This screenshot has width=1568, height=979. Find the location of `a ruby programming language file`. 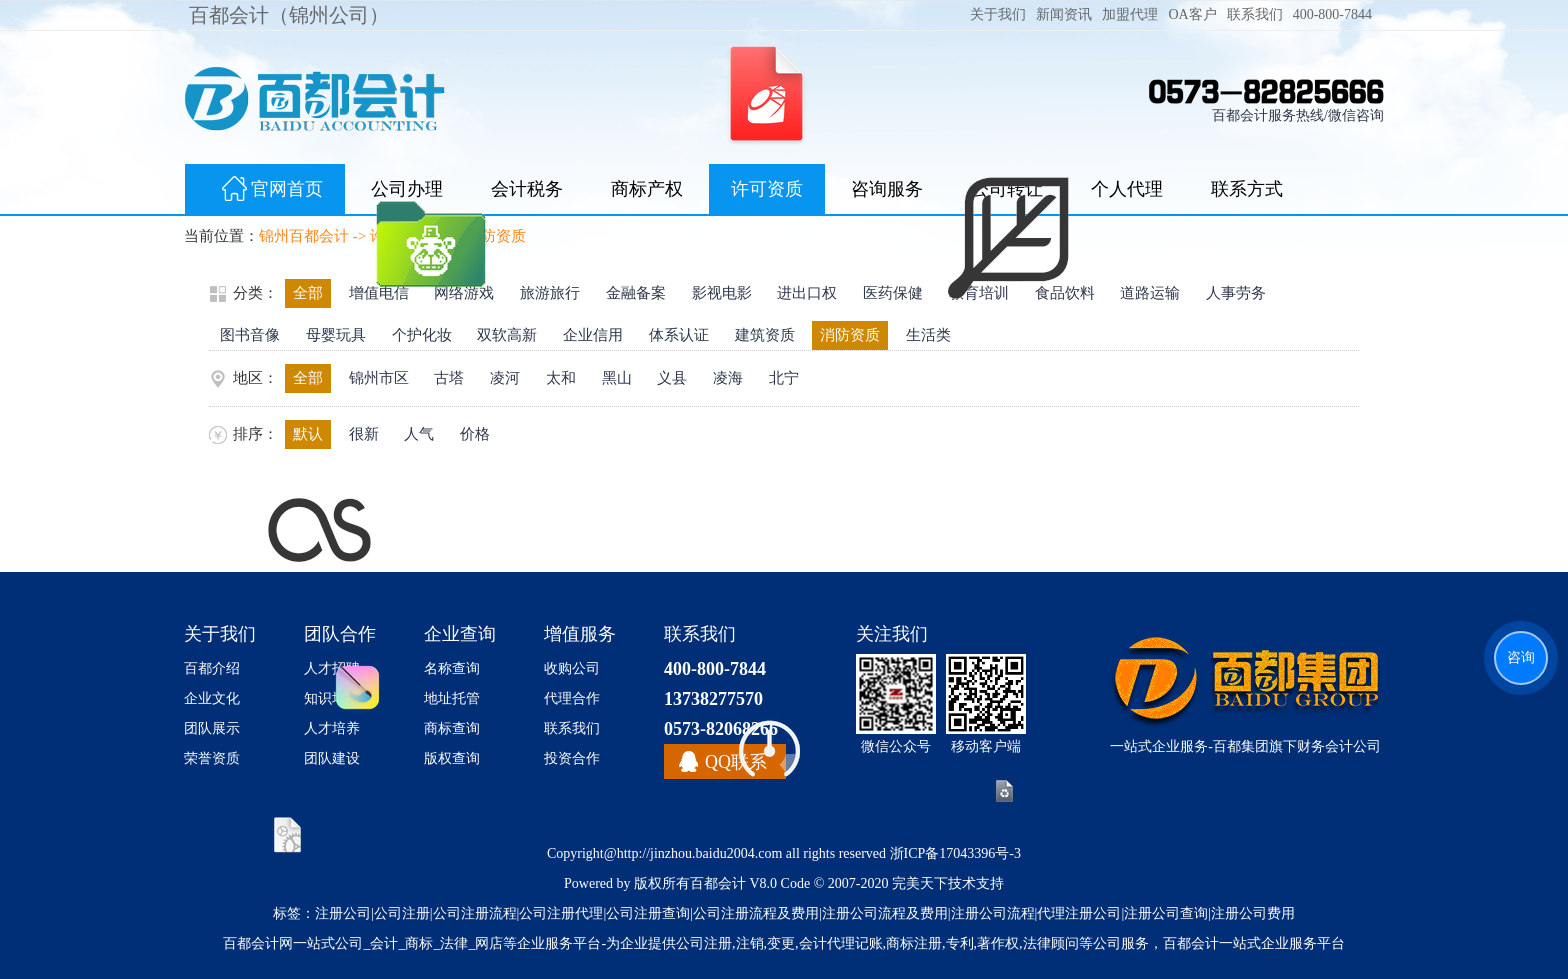

a ruby programming language file is located at coordinates (766, 95).